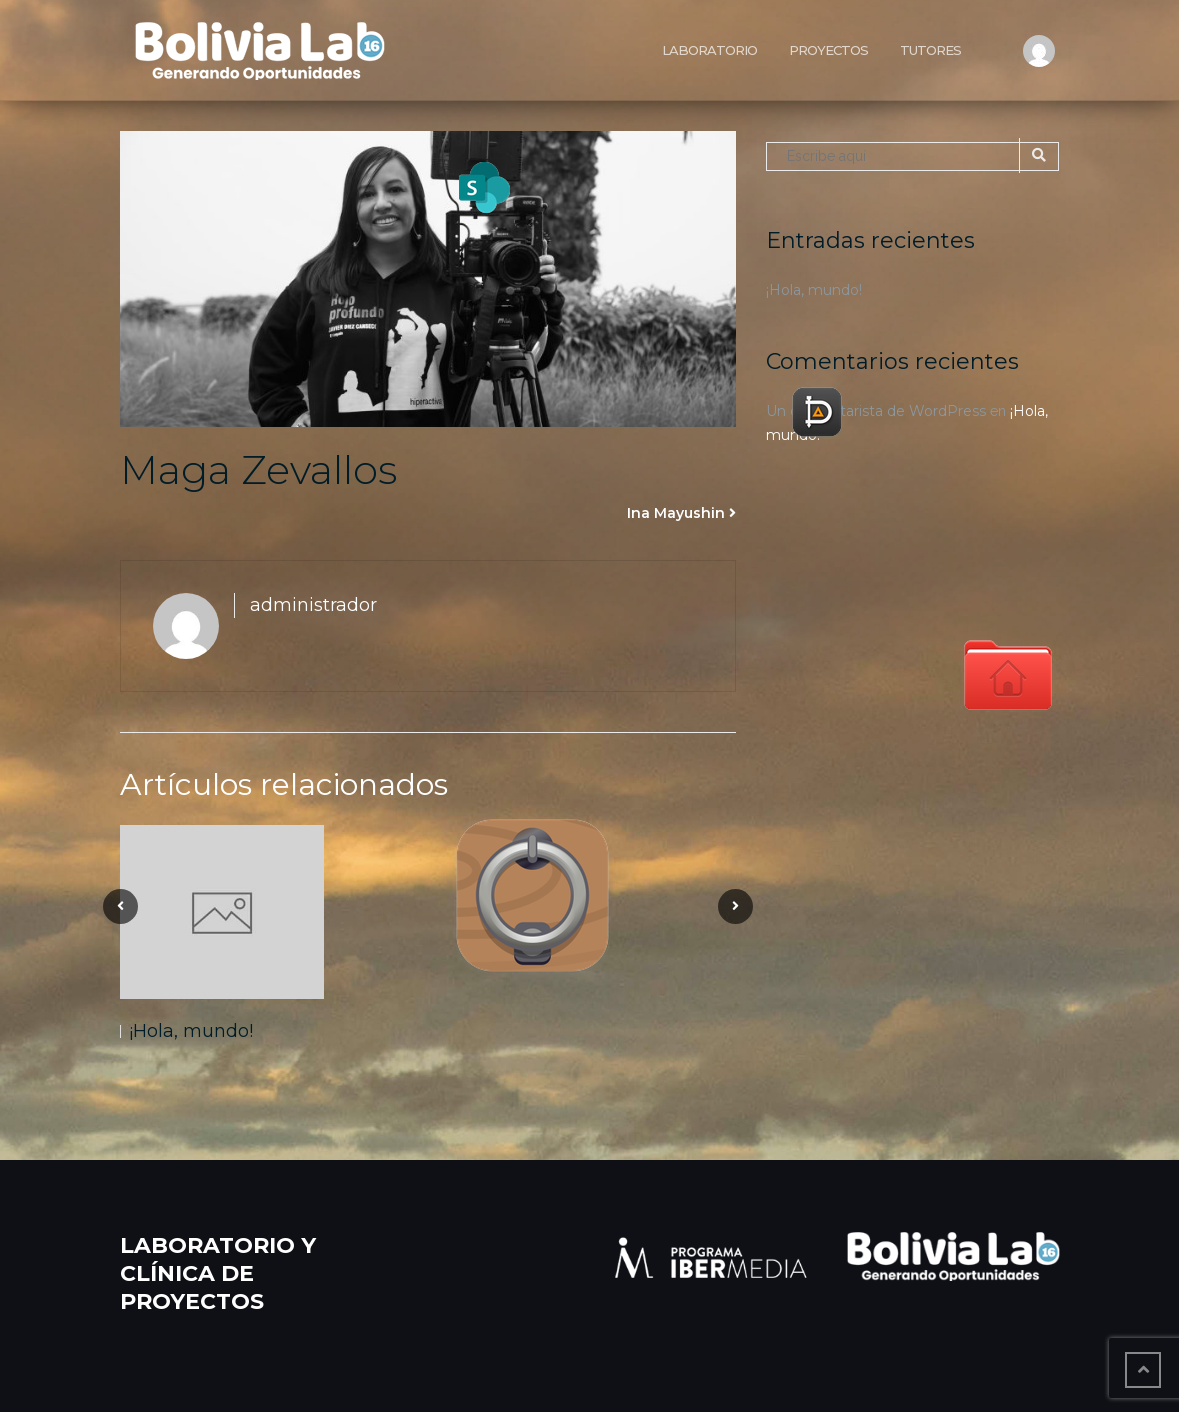  Describe the element at coordinates (1008, 675) in the screenshot. I see `access your home folder` at that location.